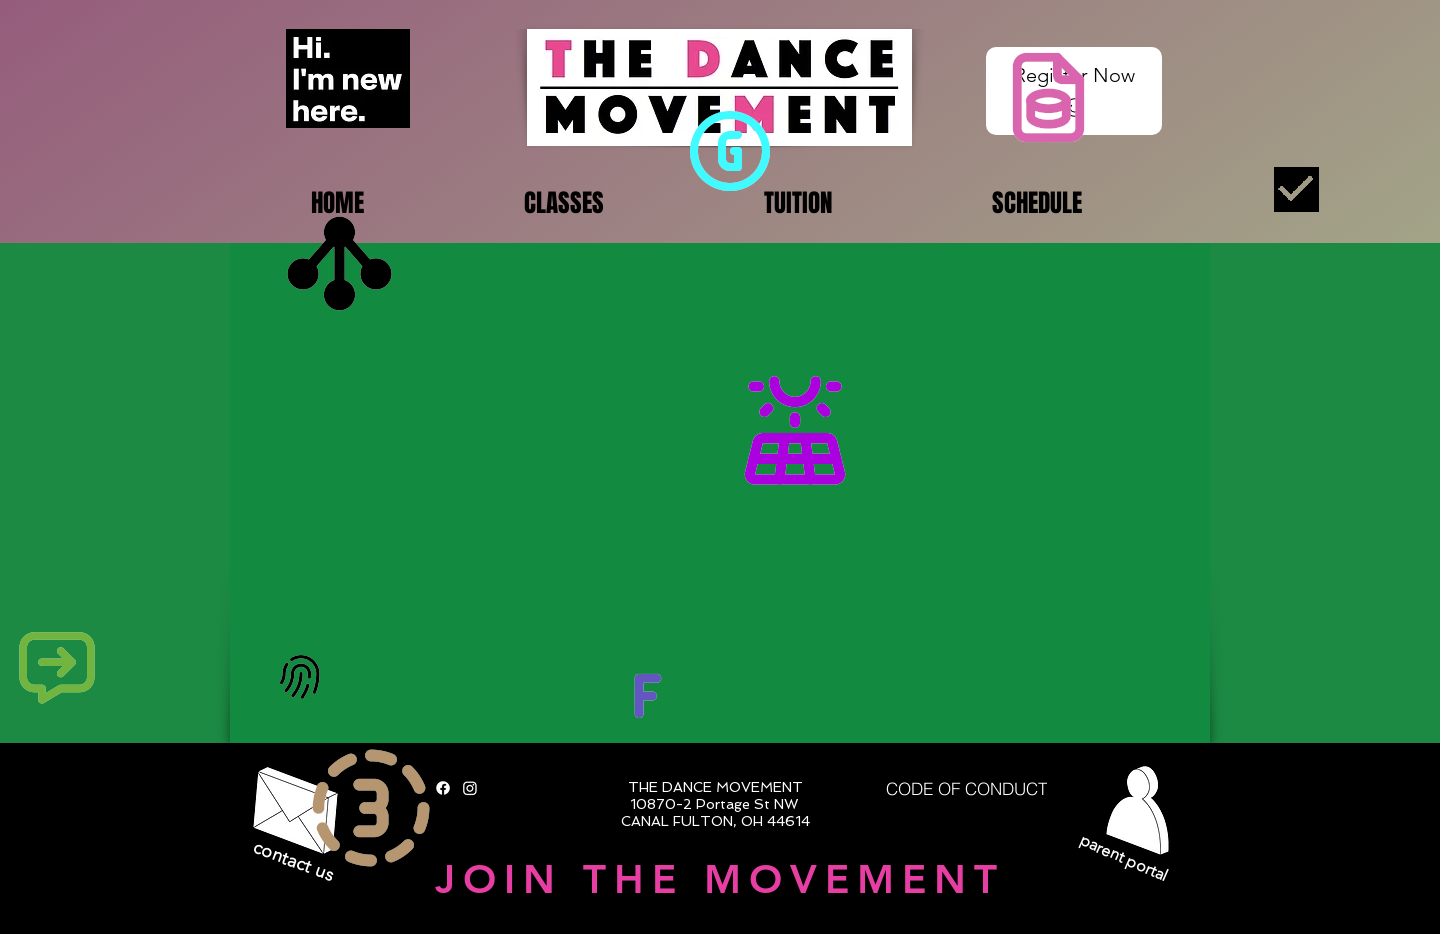 This screenshot has height=934, width=1440. Describe the element at coordinates (1048, 97) in the screenshot. I see `access database file` at that location.